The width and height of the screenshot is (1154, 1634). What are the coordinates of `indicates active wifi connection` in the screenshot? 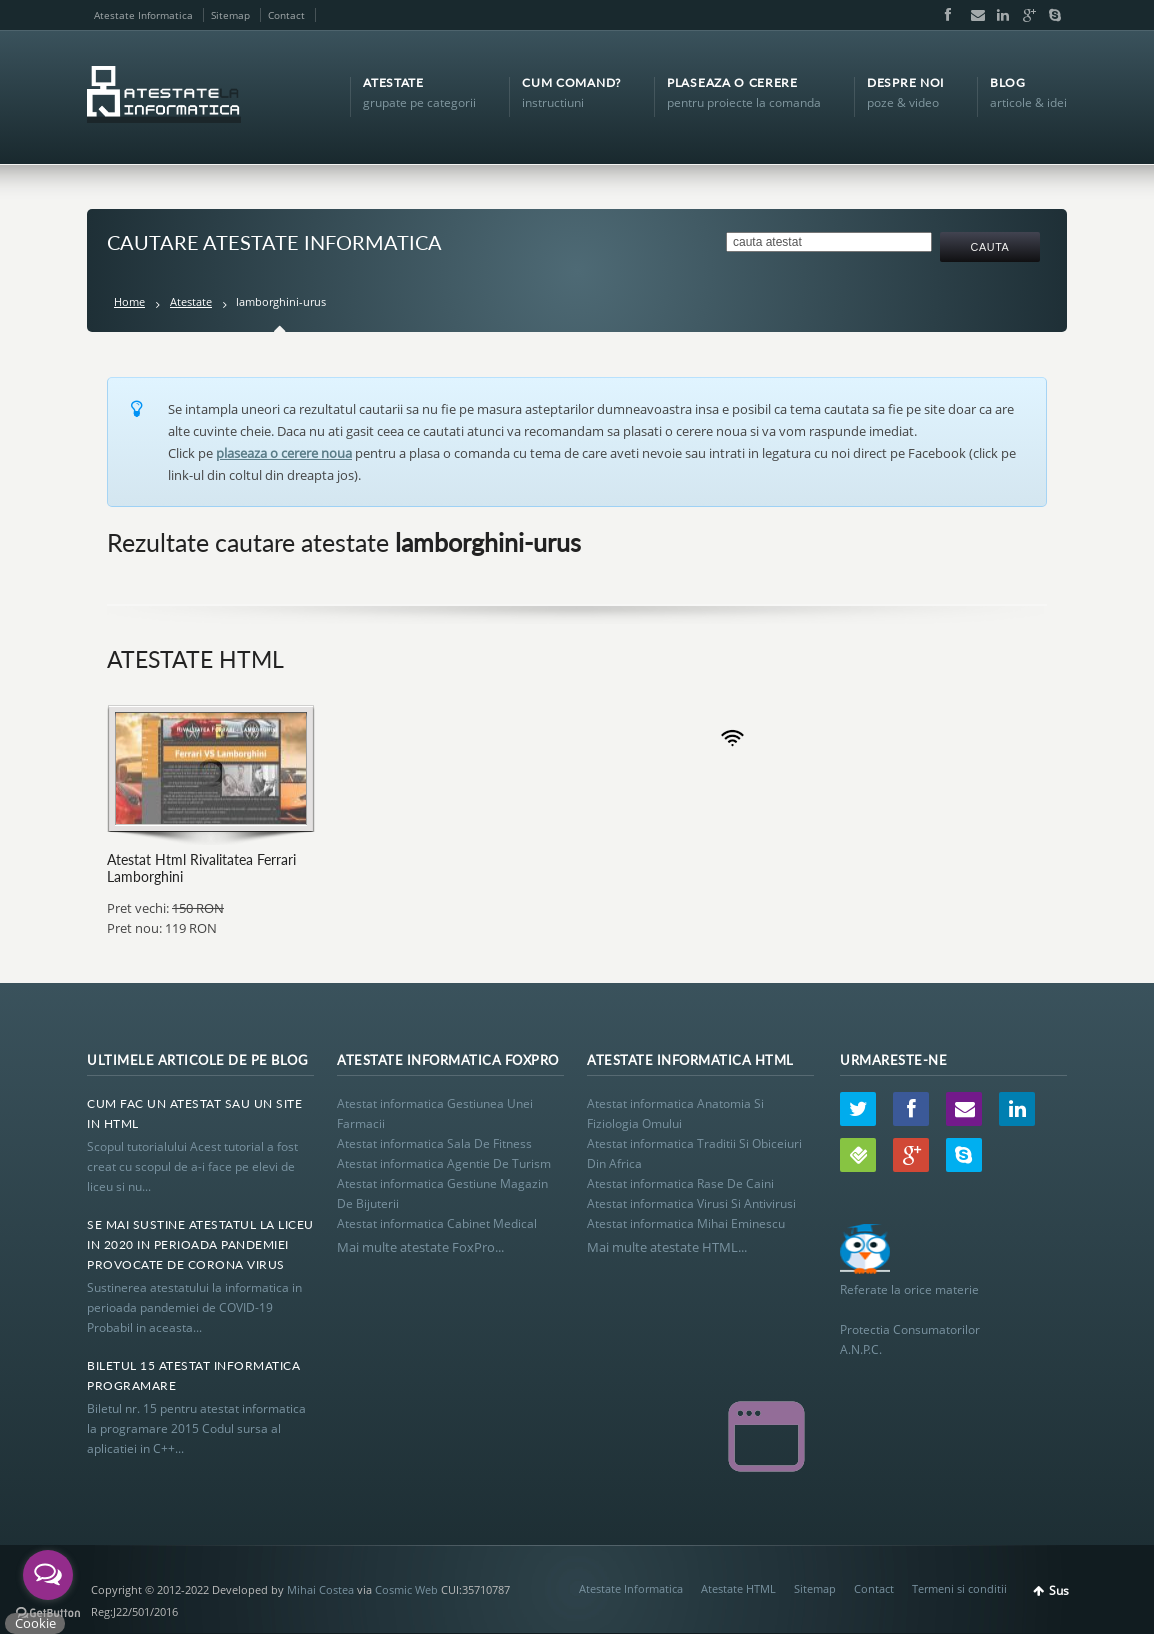 It's located at (732, 738).